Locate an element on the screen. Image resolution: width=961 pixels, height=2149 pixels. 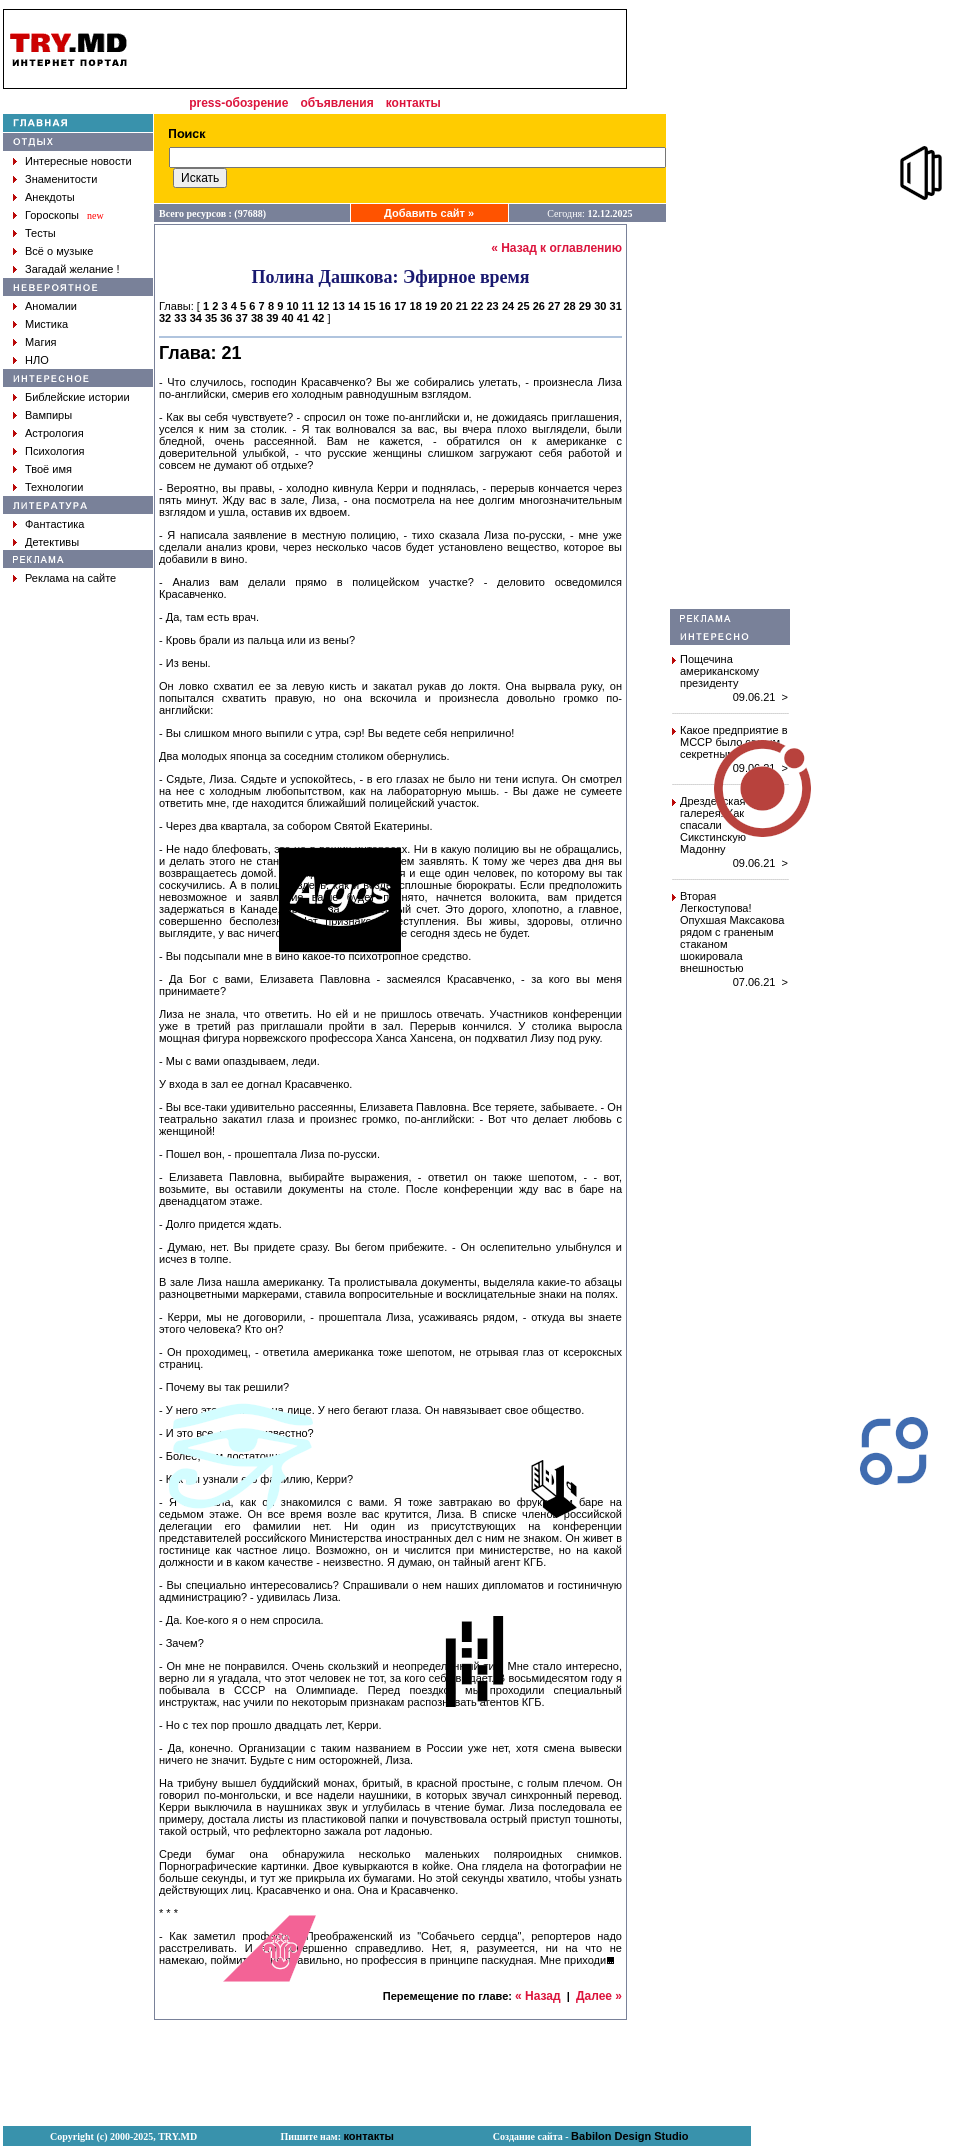
ionic framework logo is located at coordinates (762, 788).